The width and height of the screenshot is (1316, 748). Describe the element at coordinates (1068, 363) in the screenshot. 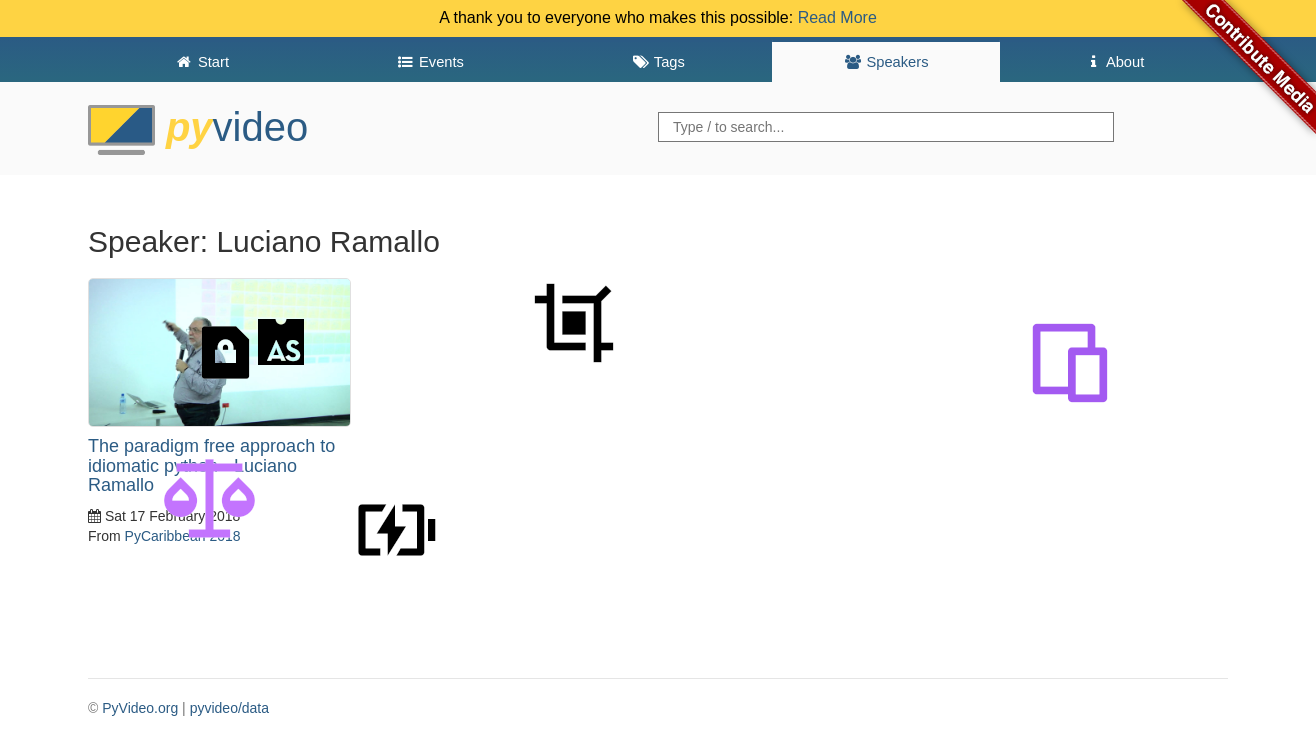

I see `view connected devices` at that location.